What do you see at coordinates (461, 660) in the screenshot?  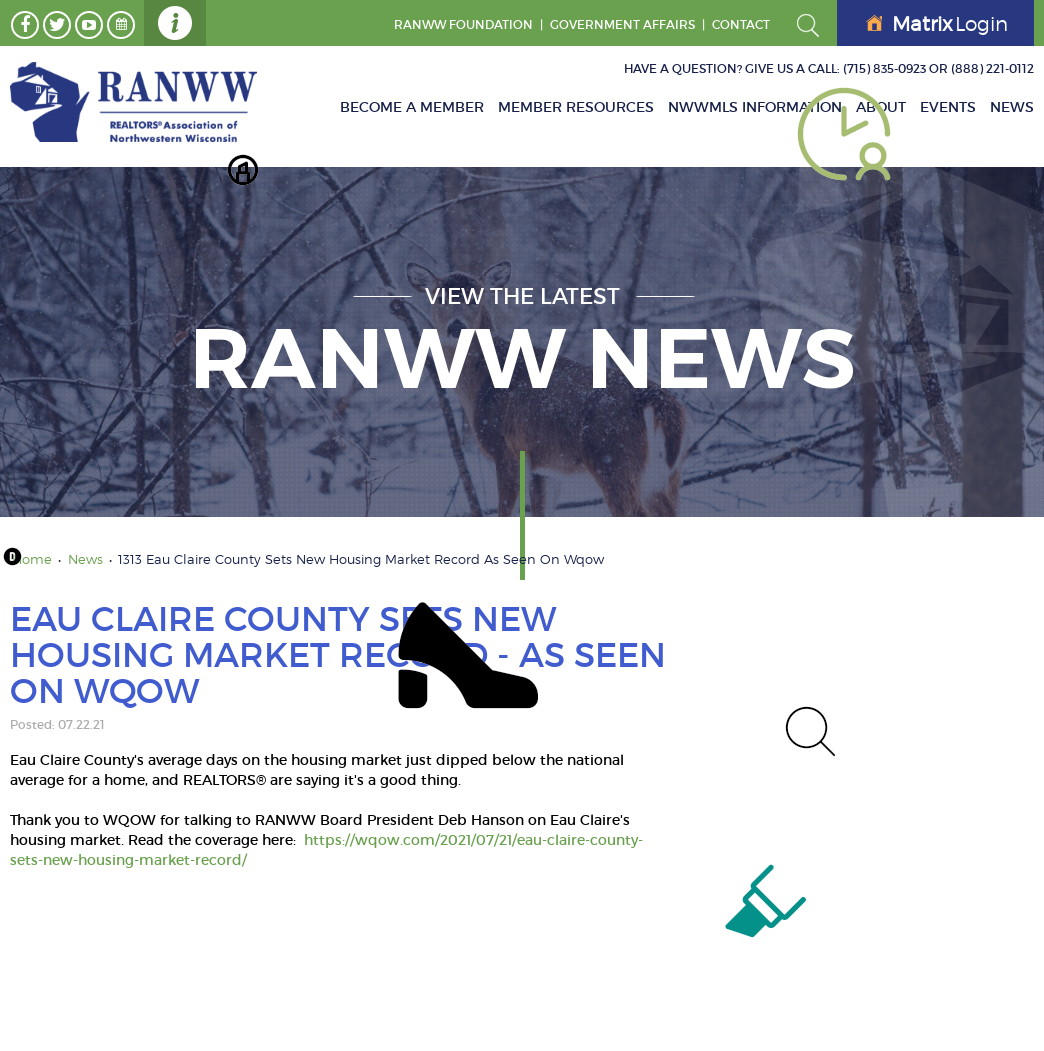 I see `browse women's footwear category` at bounding box center [461, 660].